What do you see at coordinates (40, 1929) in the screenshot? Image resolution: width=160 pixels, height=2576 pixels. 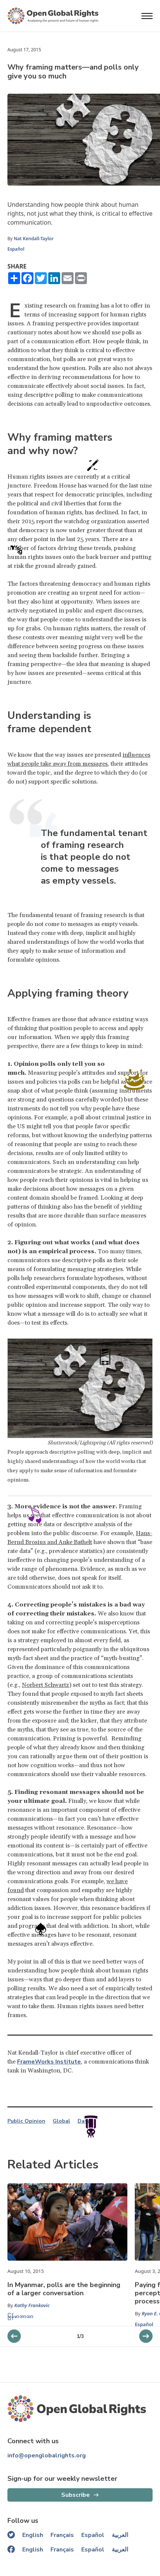 I see `indicates death or game over in a card game` at bounding box center [40, 1929].